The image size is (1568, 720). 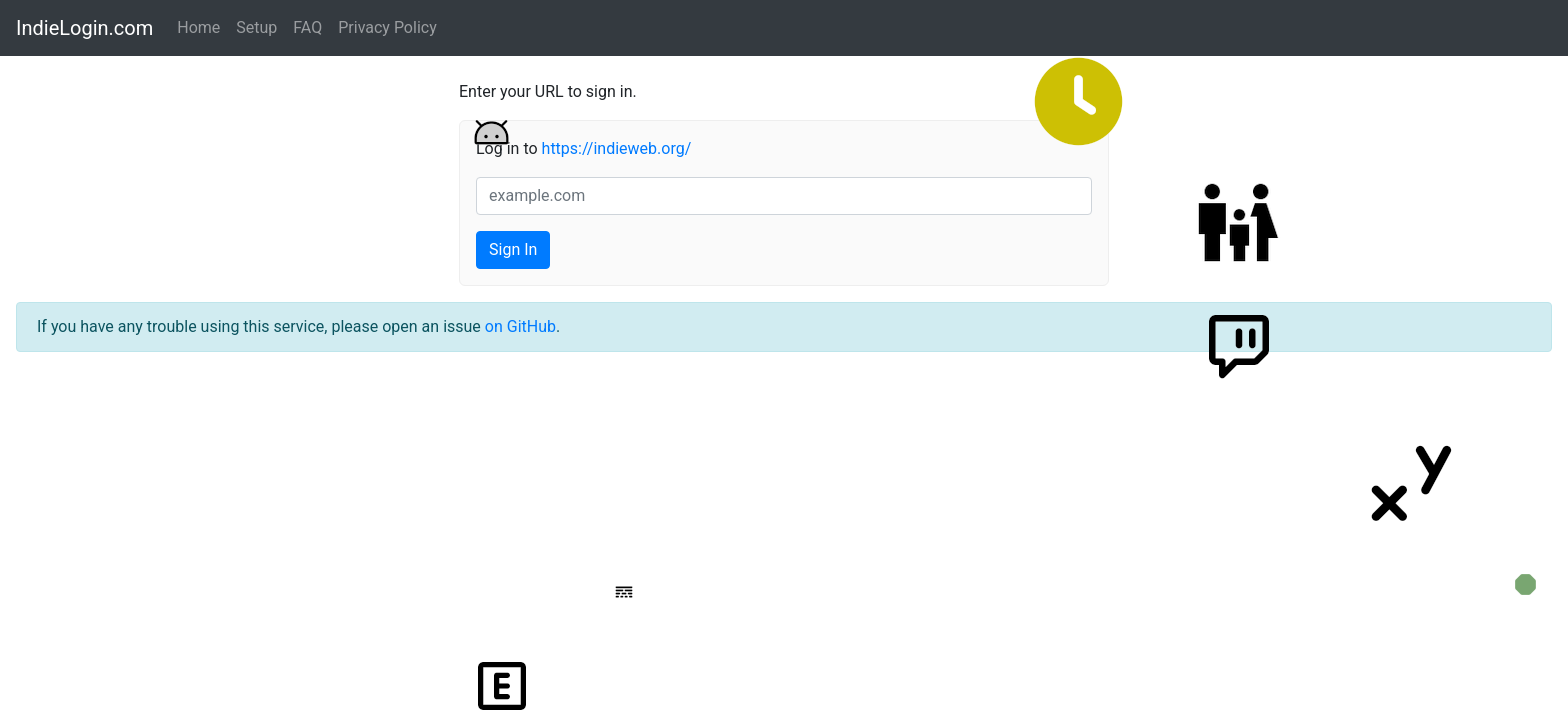 I want to click on android operating system indicator, so click(x=491, y=133).